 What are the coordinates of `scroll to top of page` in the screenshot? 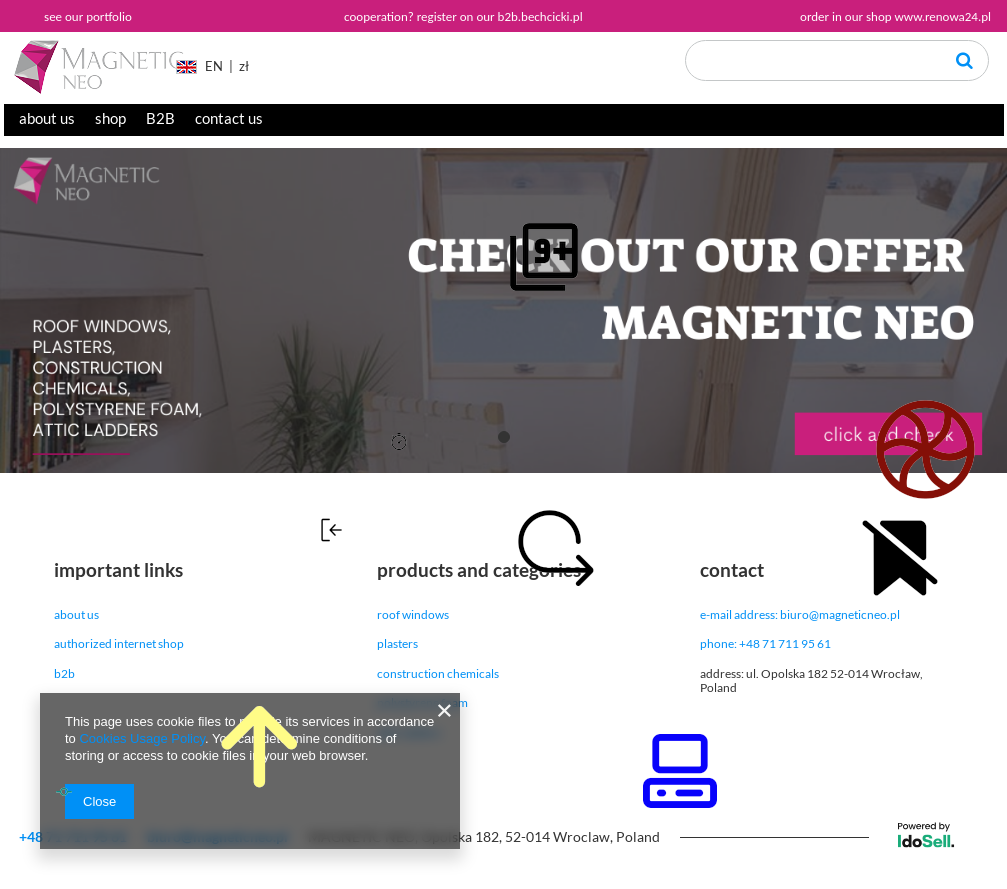 It's located at (257, 749).